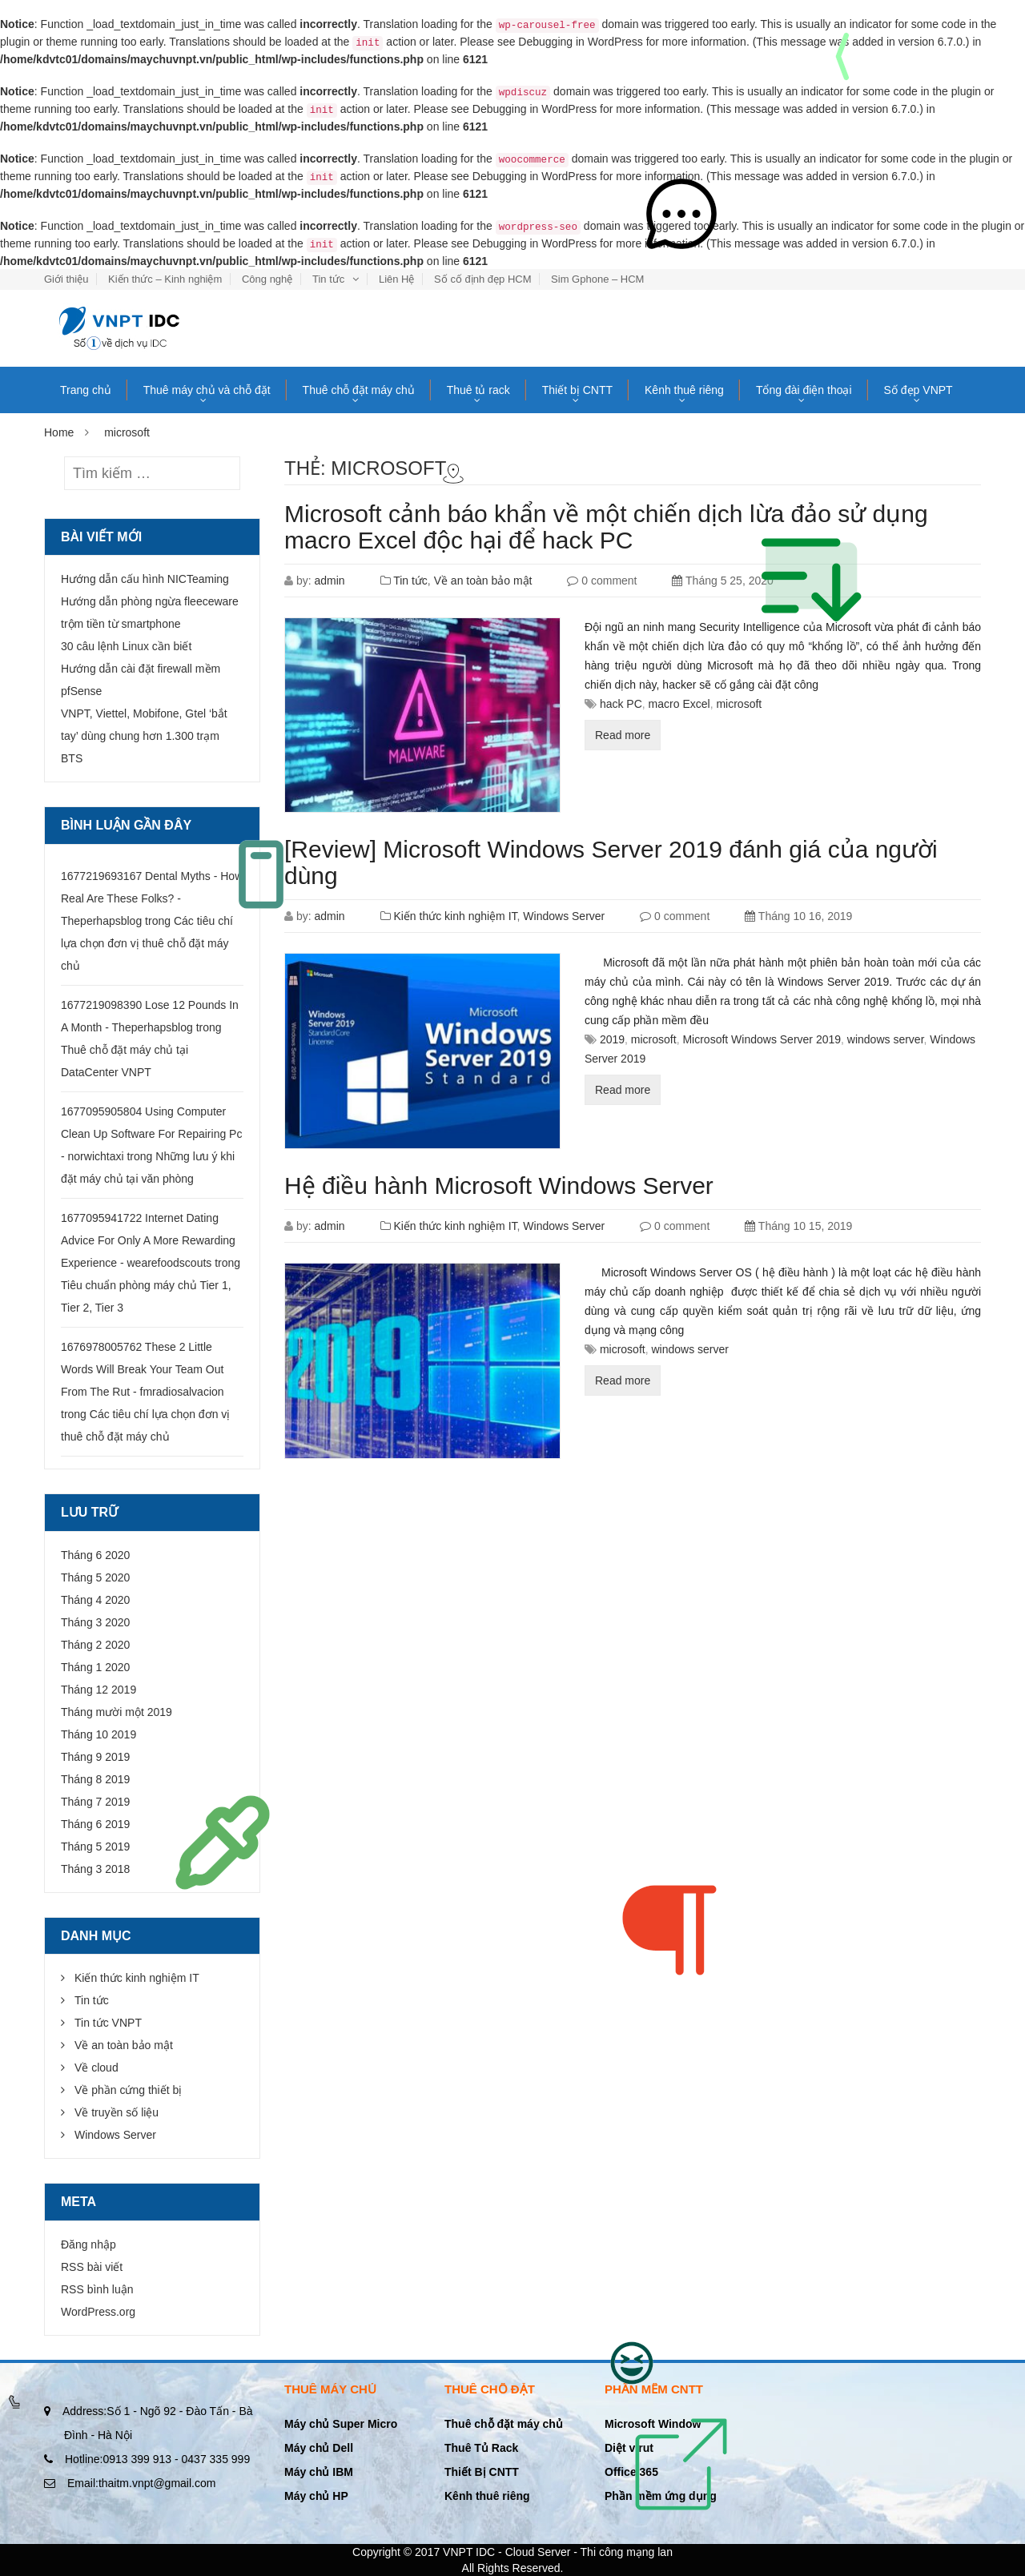 This screenshot has width=1025, height=2576. What do you see at coordinates (632, 2363) in the screenshot?
I see `react with a laughing emoji` at bounding box center [632, 2363].